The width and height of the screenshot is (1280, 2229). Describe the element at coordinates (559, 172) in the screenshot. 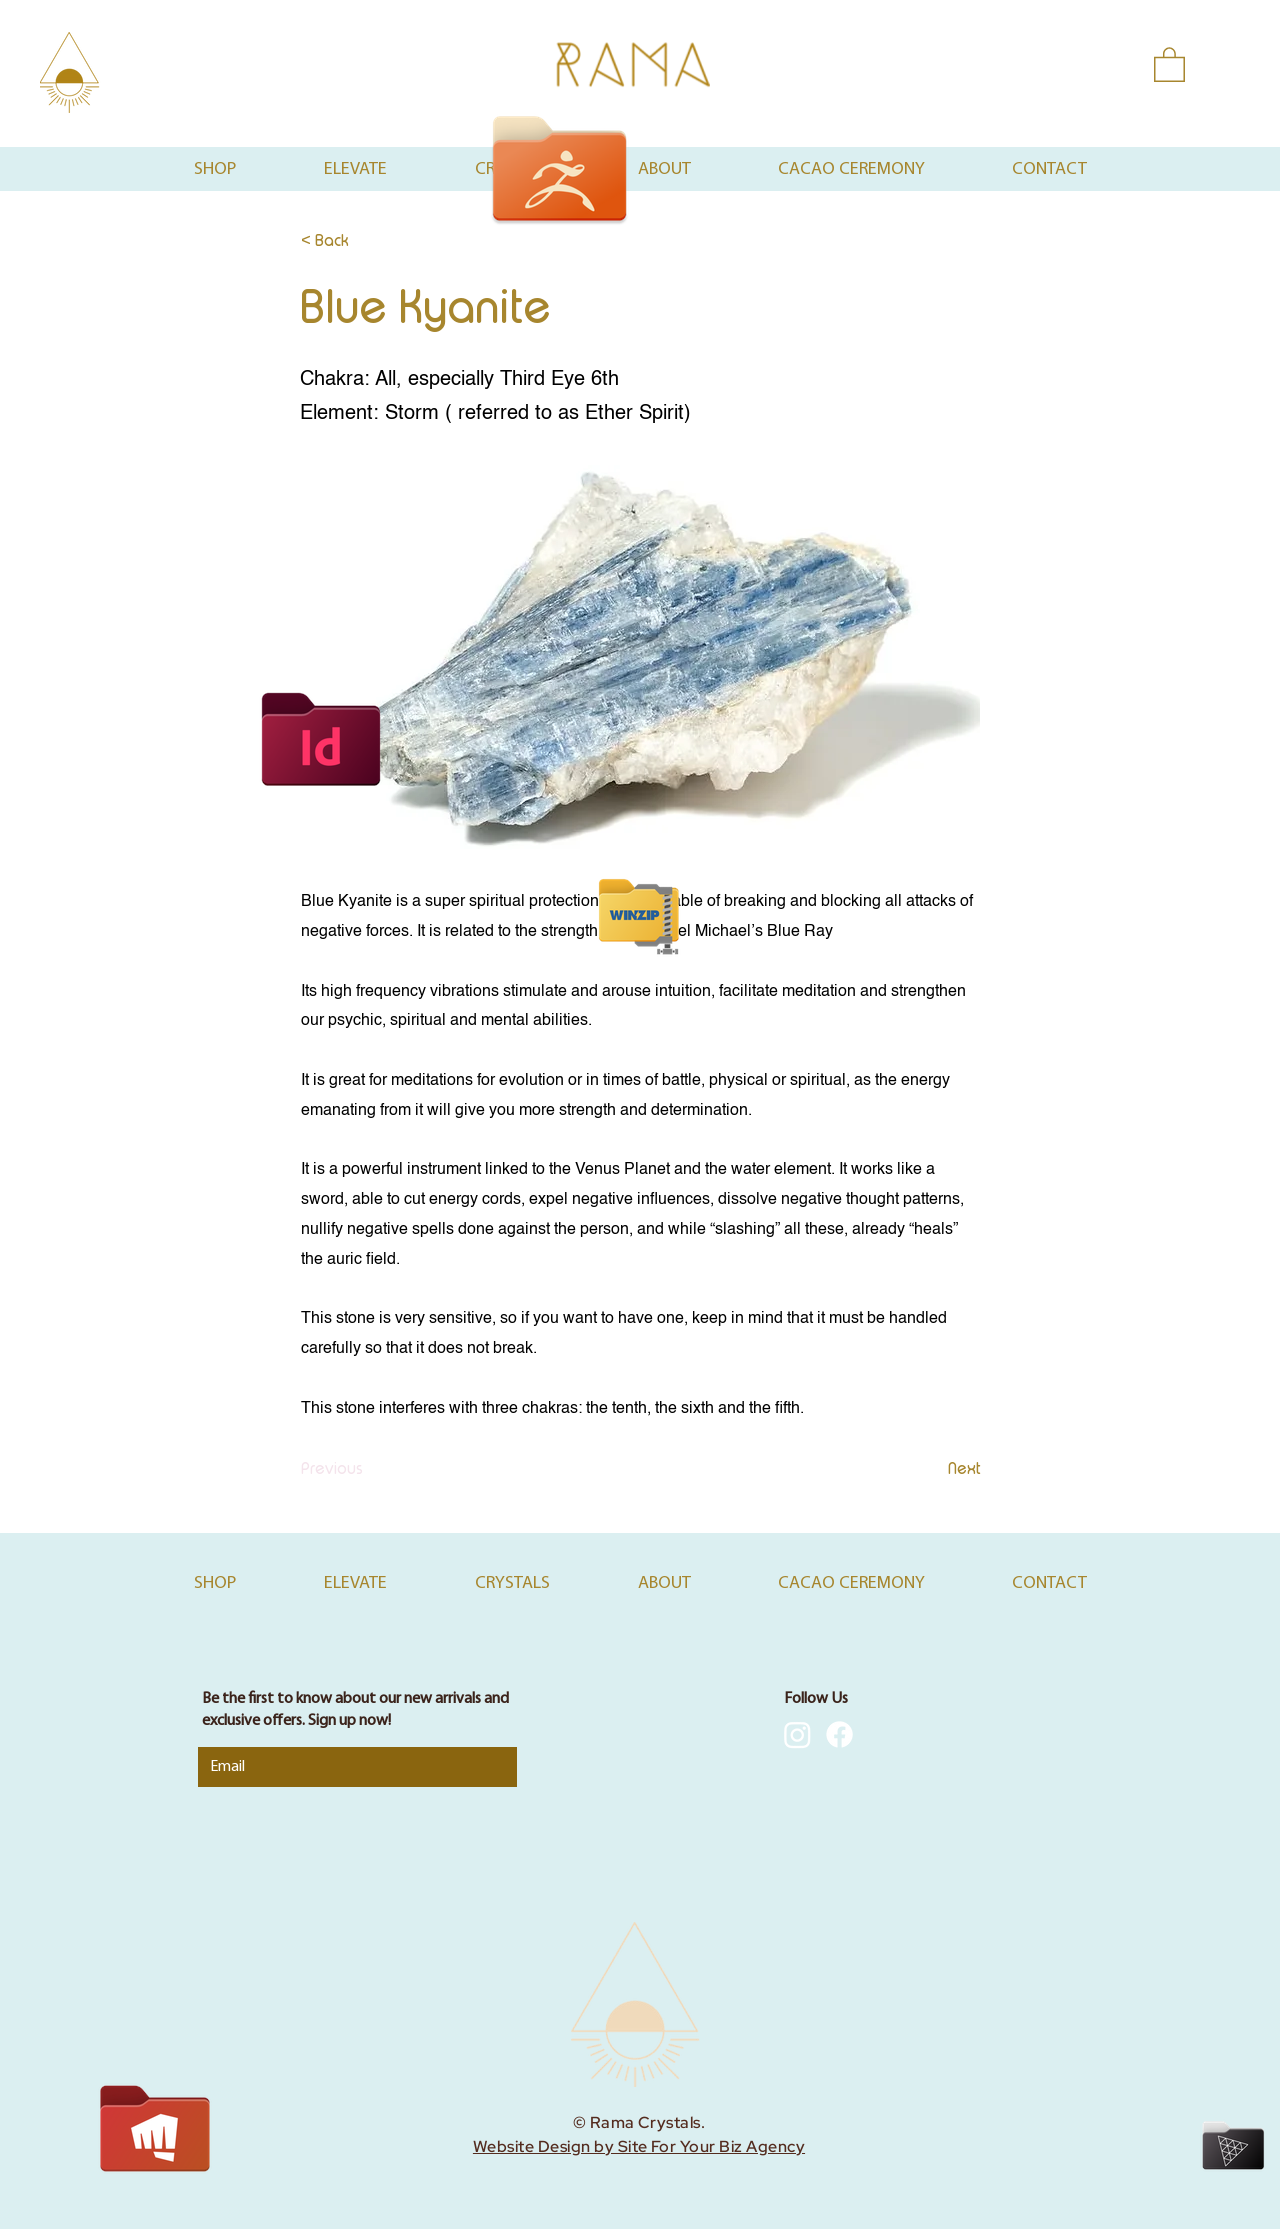

I see `open zbrush project files folder` at that location.